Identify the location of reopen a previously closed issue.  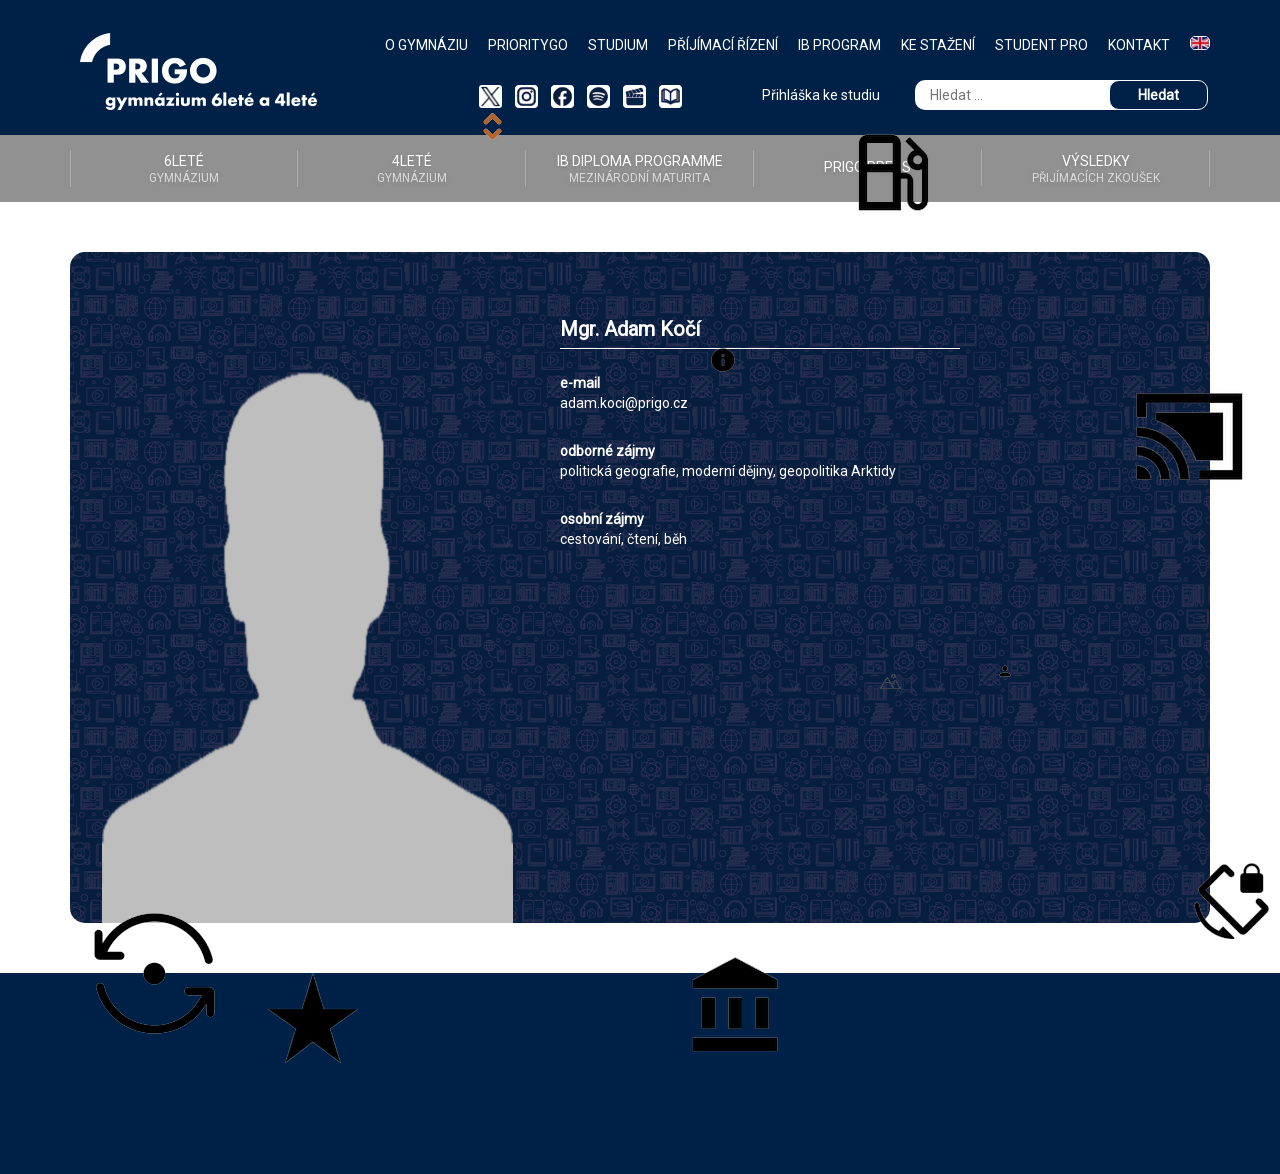
(154, 973).